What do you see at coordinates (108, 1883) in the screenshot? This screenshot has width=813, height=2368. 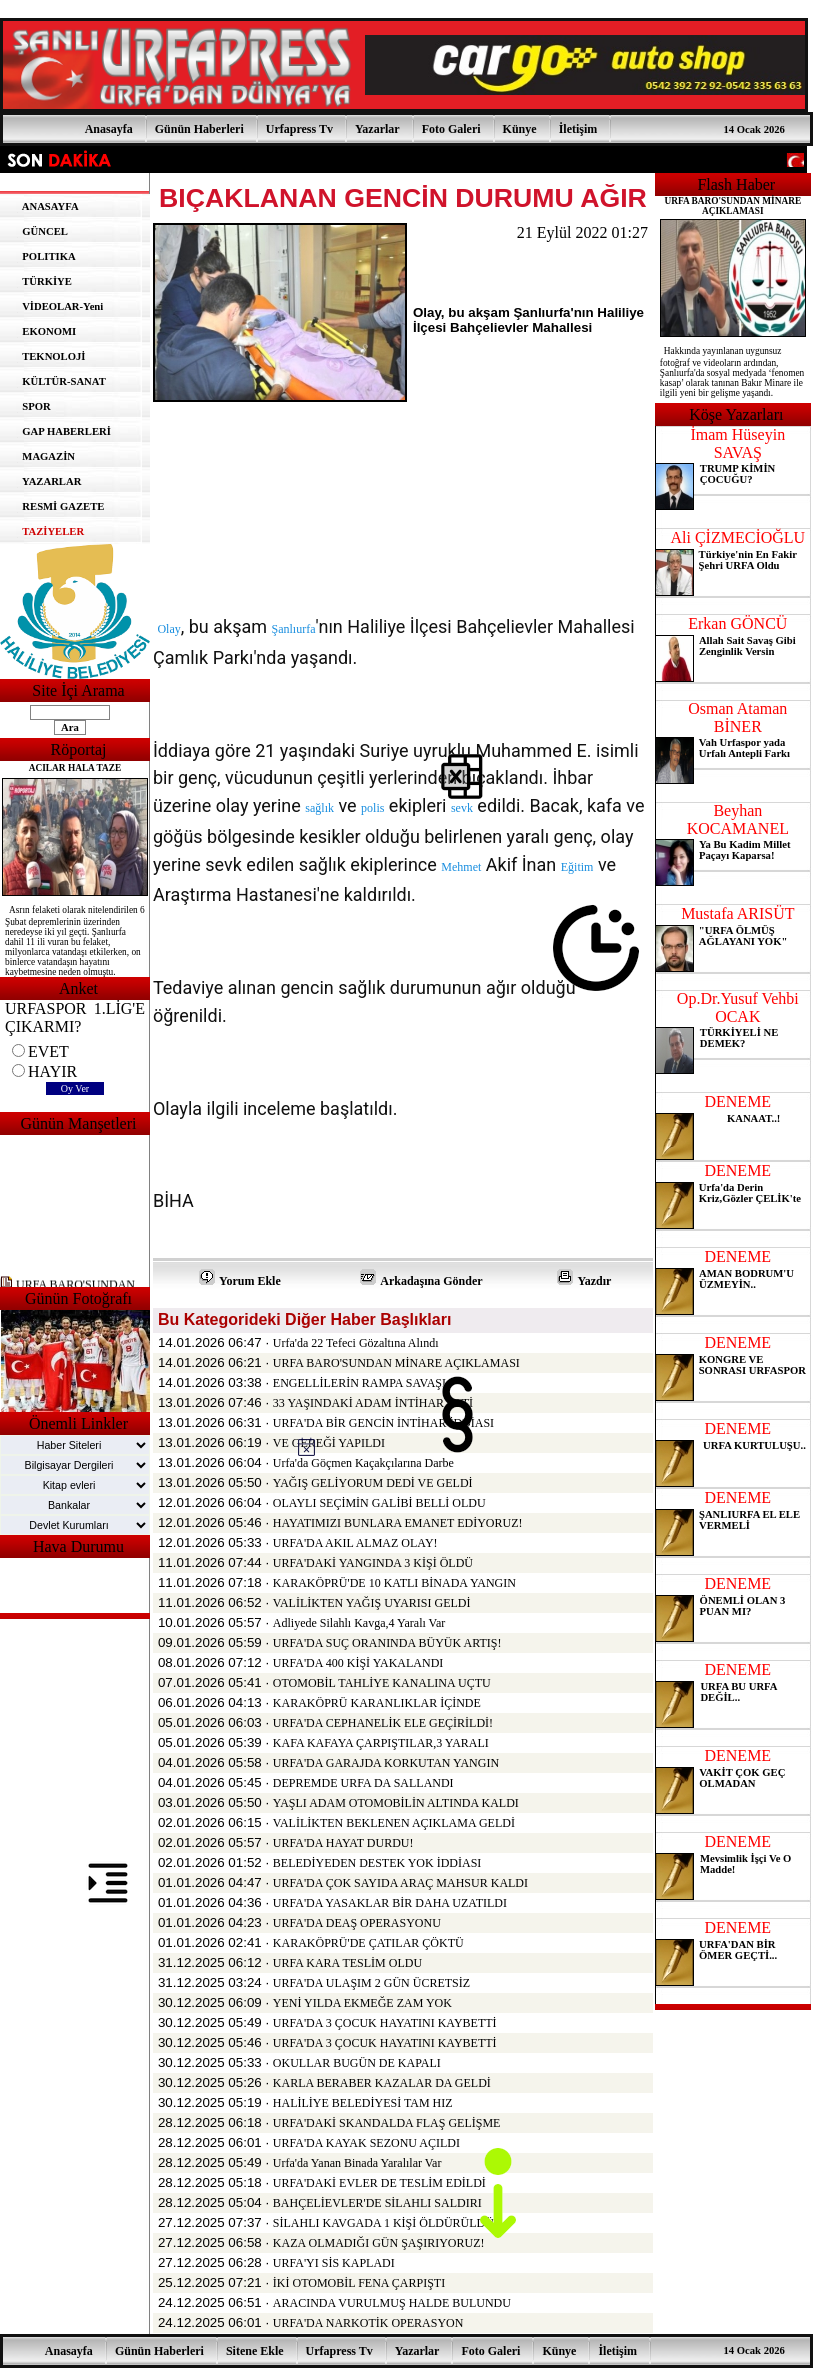 I see `increase text indentation` at bounding box center [108, 1883].